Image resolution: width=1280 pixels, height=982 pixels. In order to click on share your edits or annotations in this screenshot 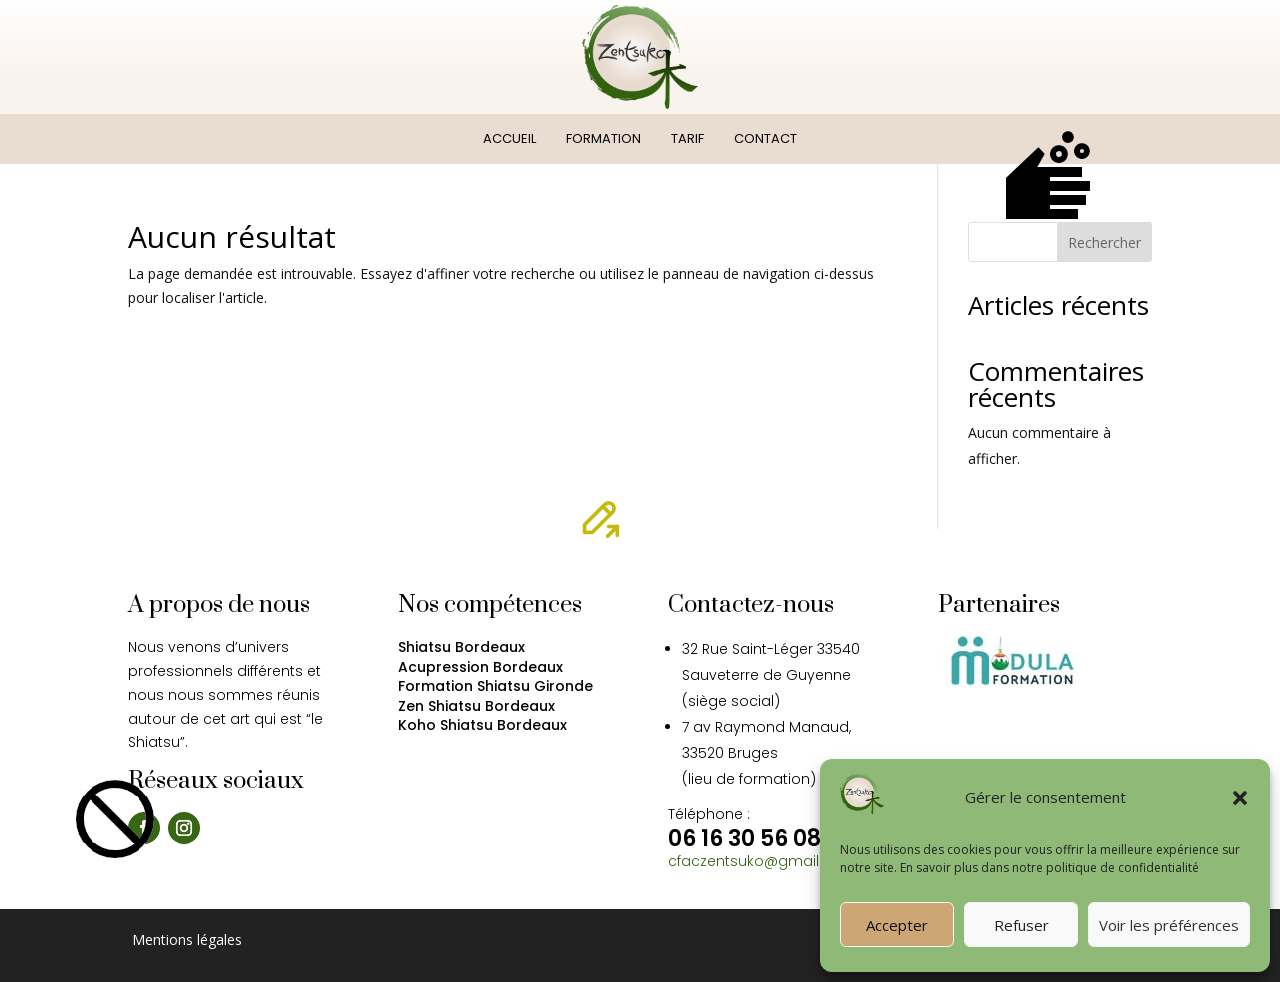, I will do `click(600, 517)`.